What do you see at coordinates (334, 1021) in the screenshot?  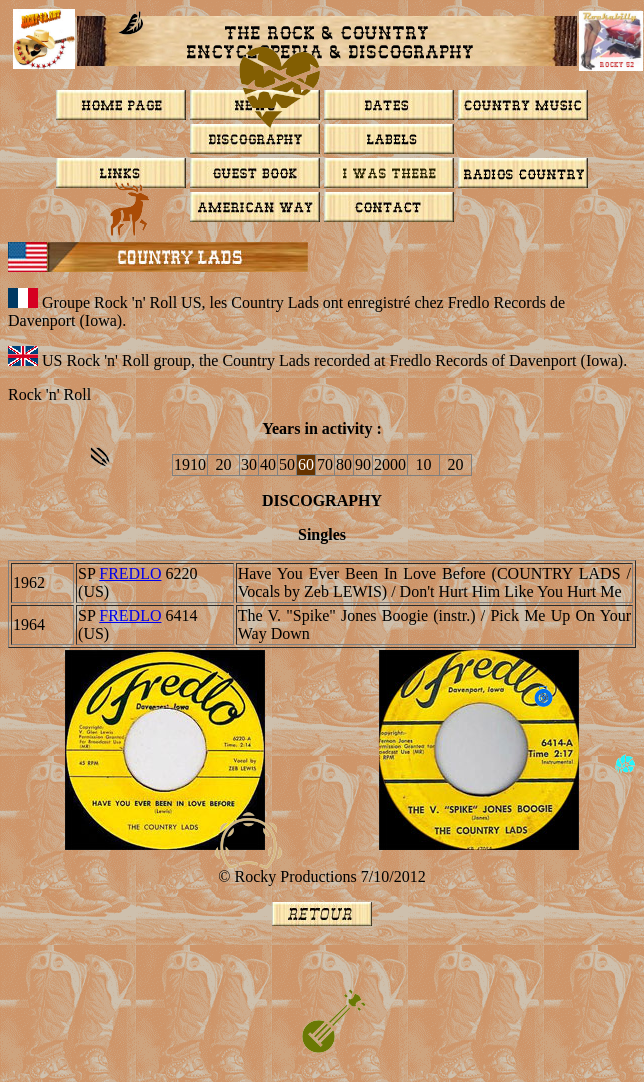 I see `access banjo or folk music content` at bounding box center [334, 1021].